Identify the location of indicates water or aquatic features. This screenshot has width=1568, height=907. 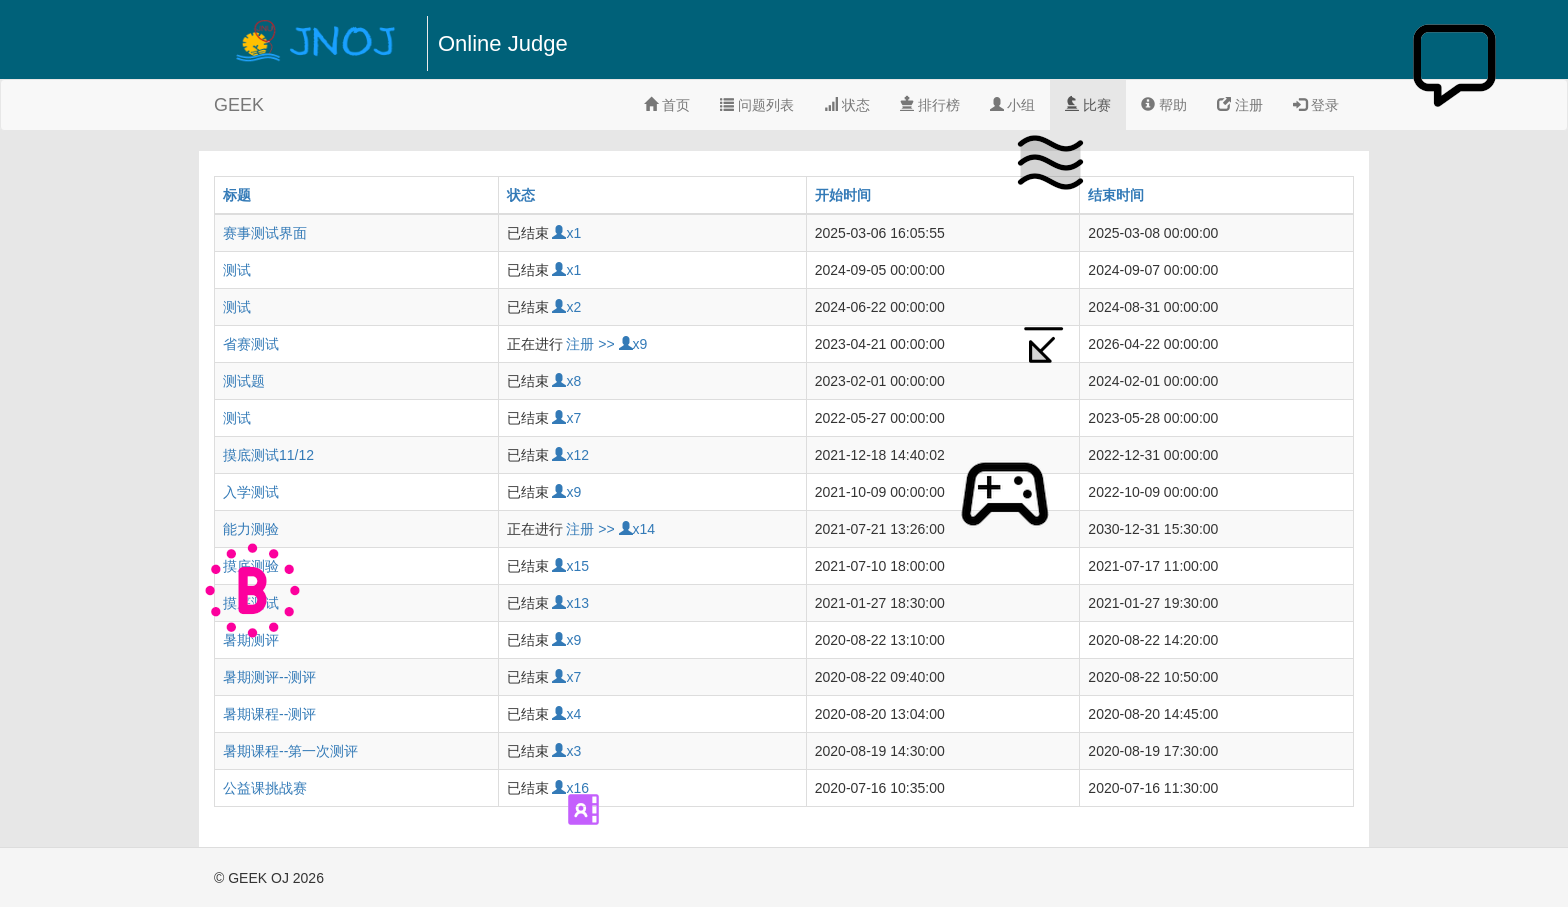
(1050, 162).